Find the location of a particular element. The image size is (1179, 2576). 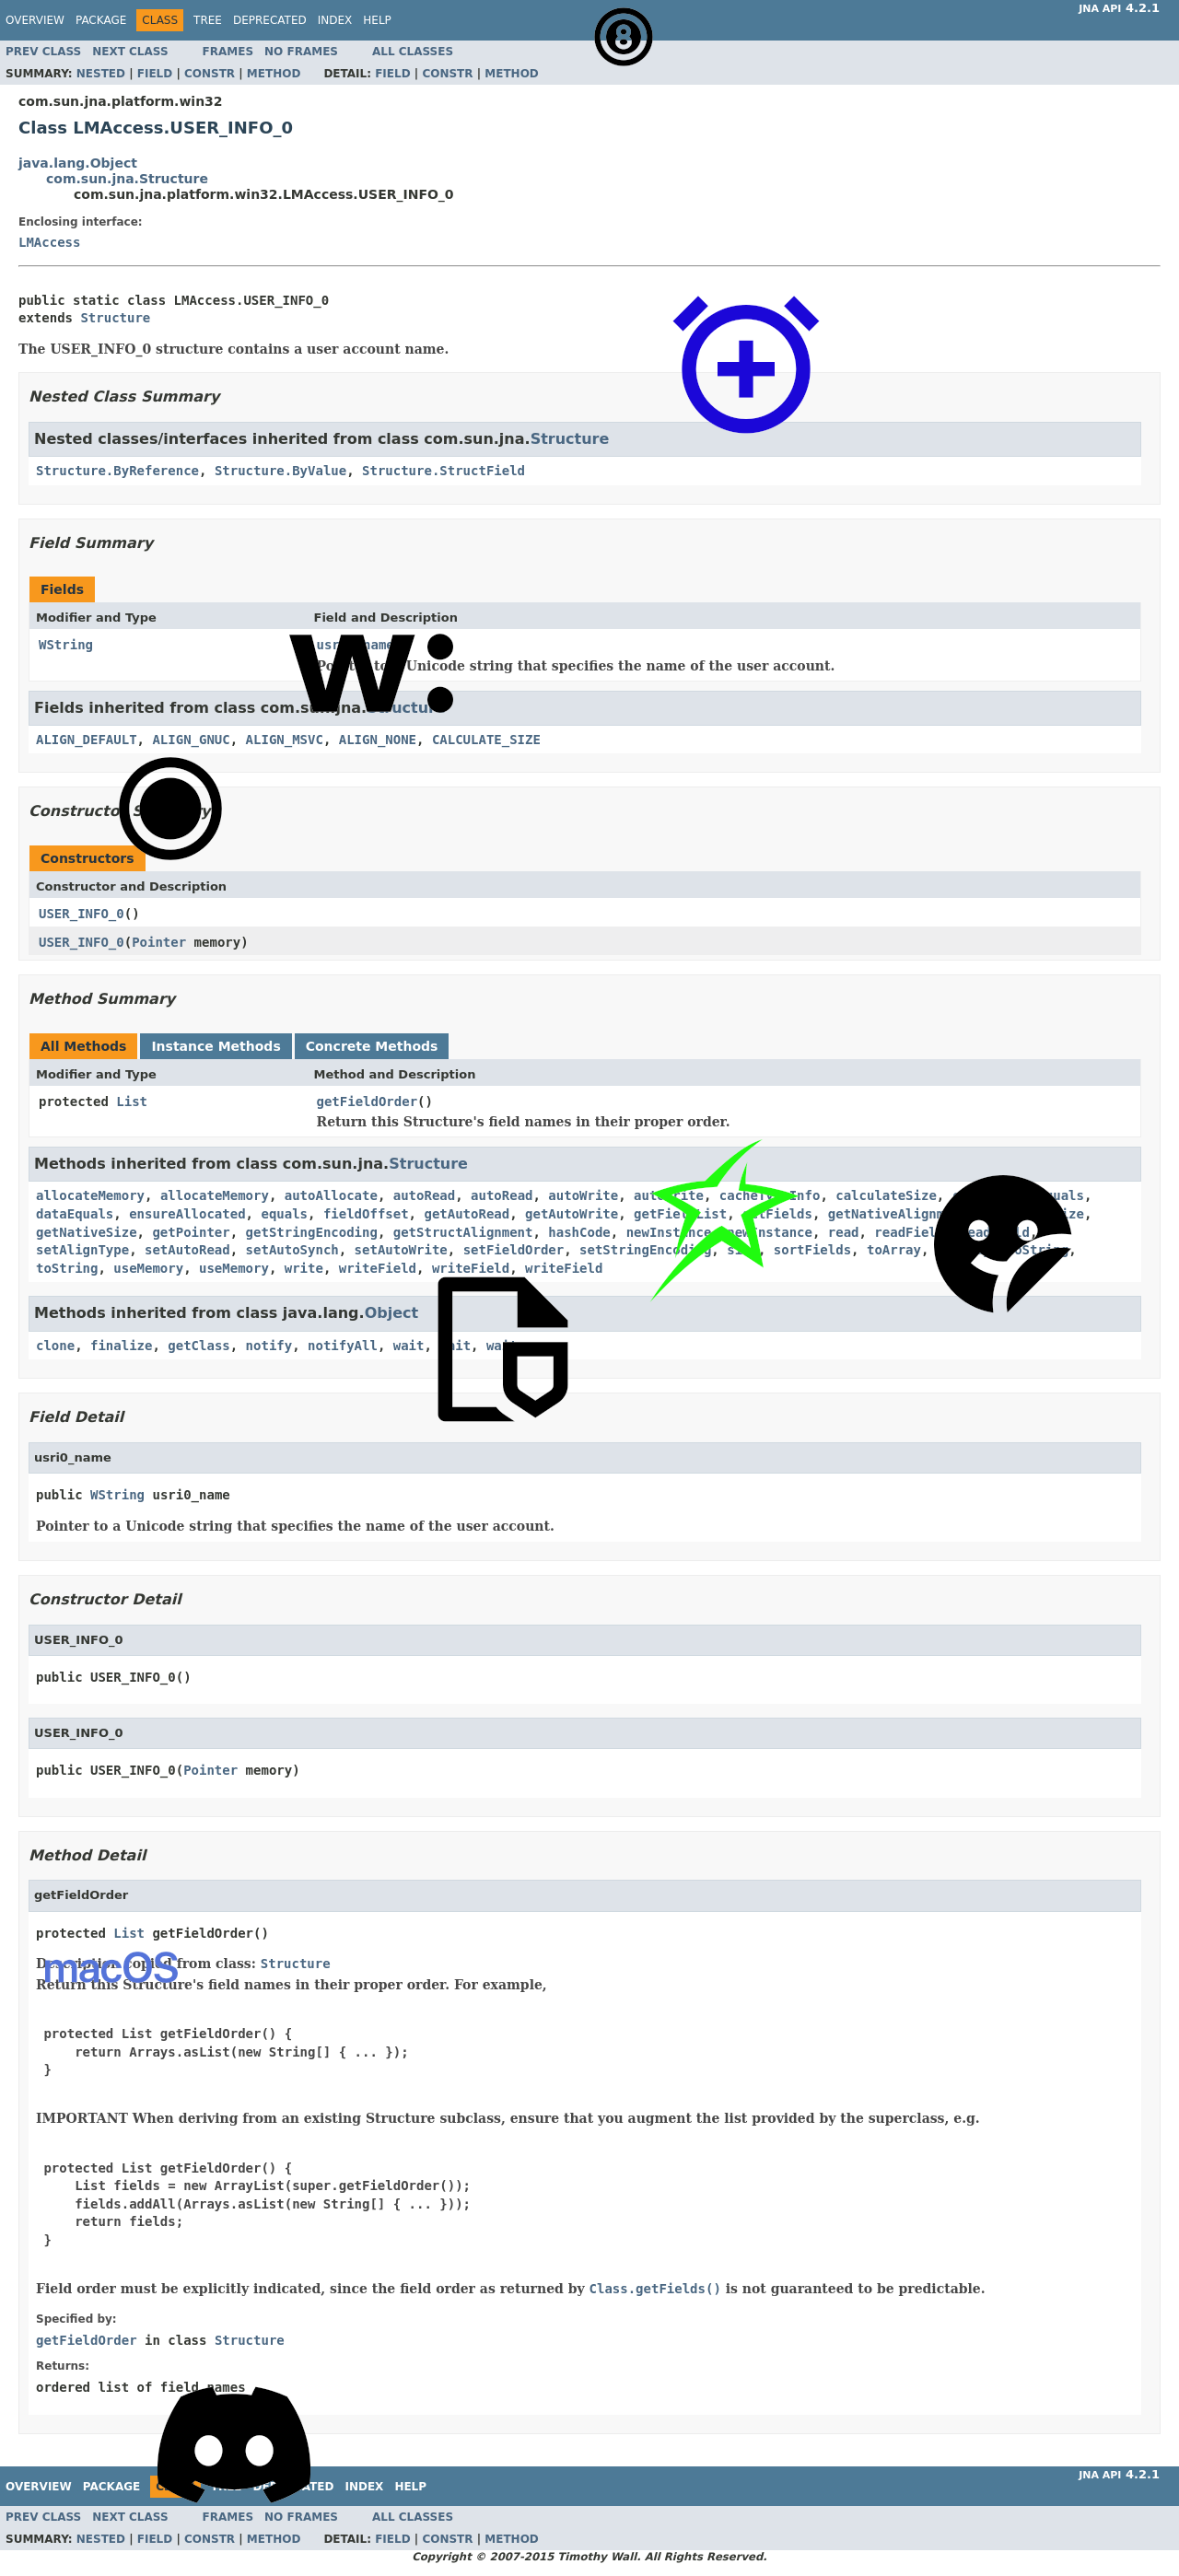

access billiards or pool game is located at coordinates (624, 37).